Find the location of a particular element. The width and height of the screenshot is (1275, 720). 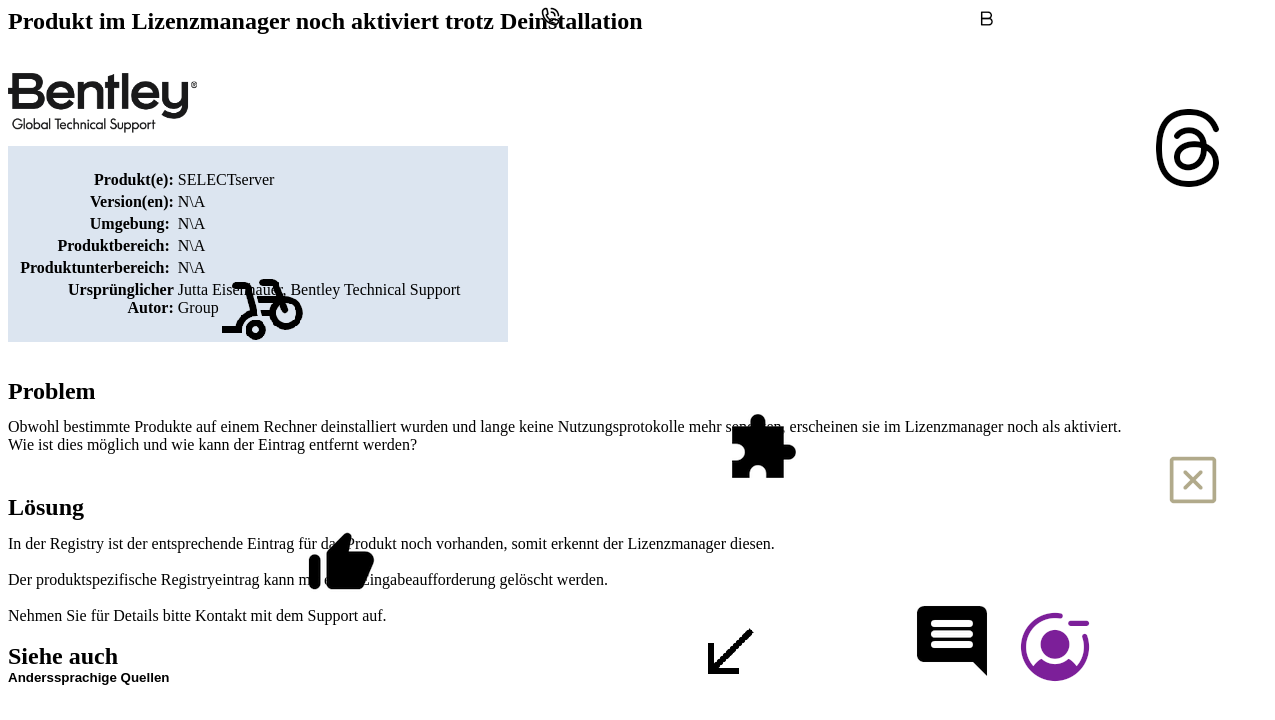

add a comment to this item is located at coordinates (952, 641).